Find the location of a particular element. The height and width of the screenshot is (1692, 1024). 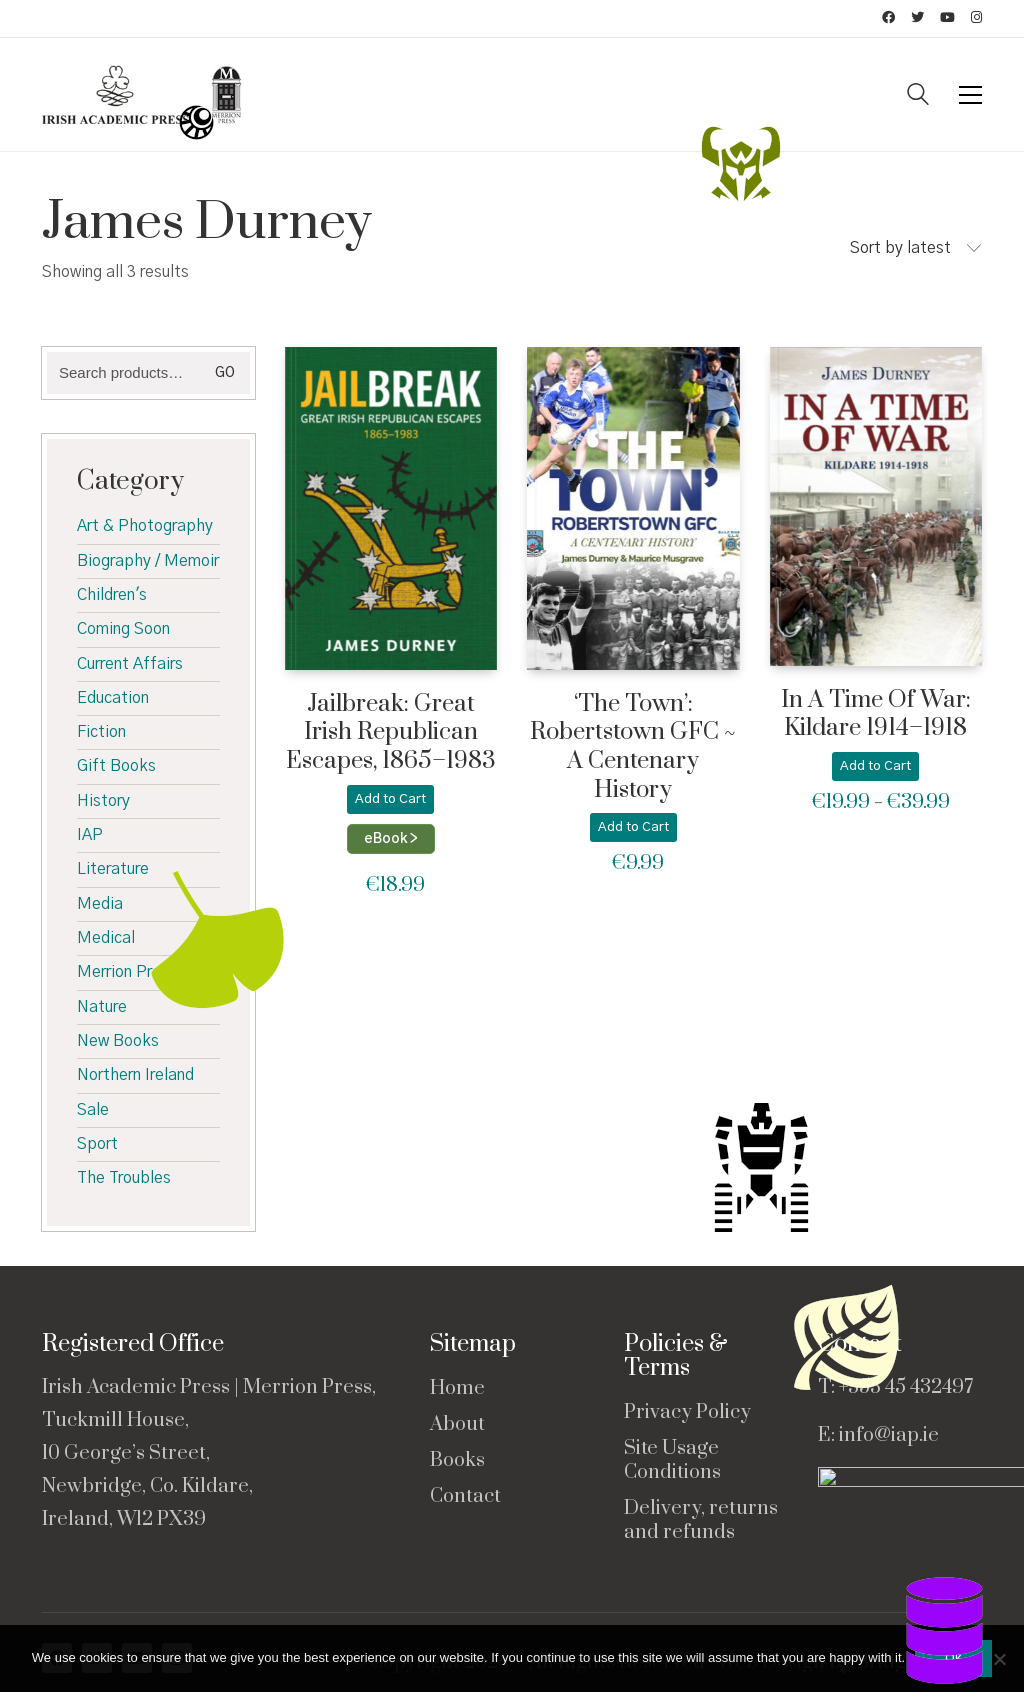

select warrior or tank character class is located at coordinates (741, 163).